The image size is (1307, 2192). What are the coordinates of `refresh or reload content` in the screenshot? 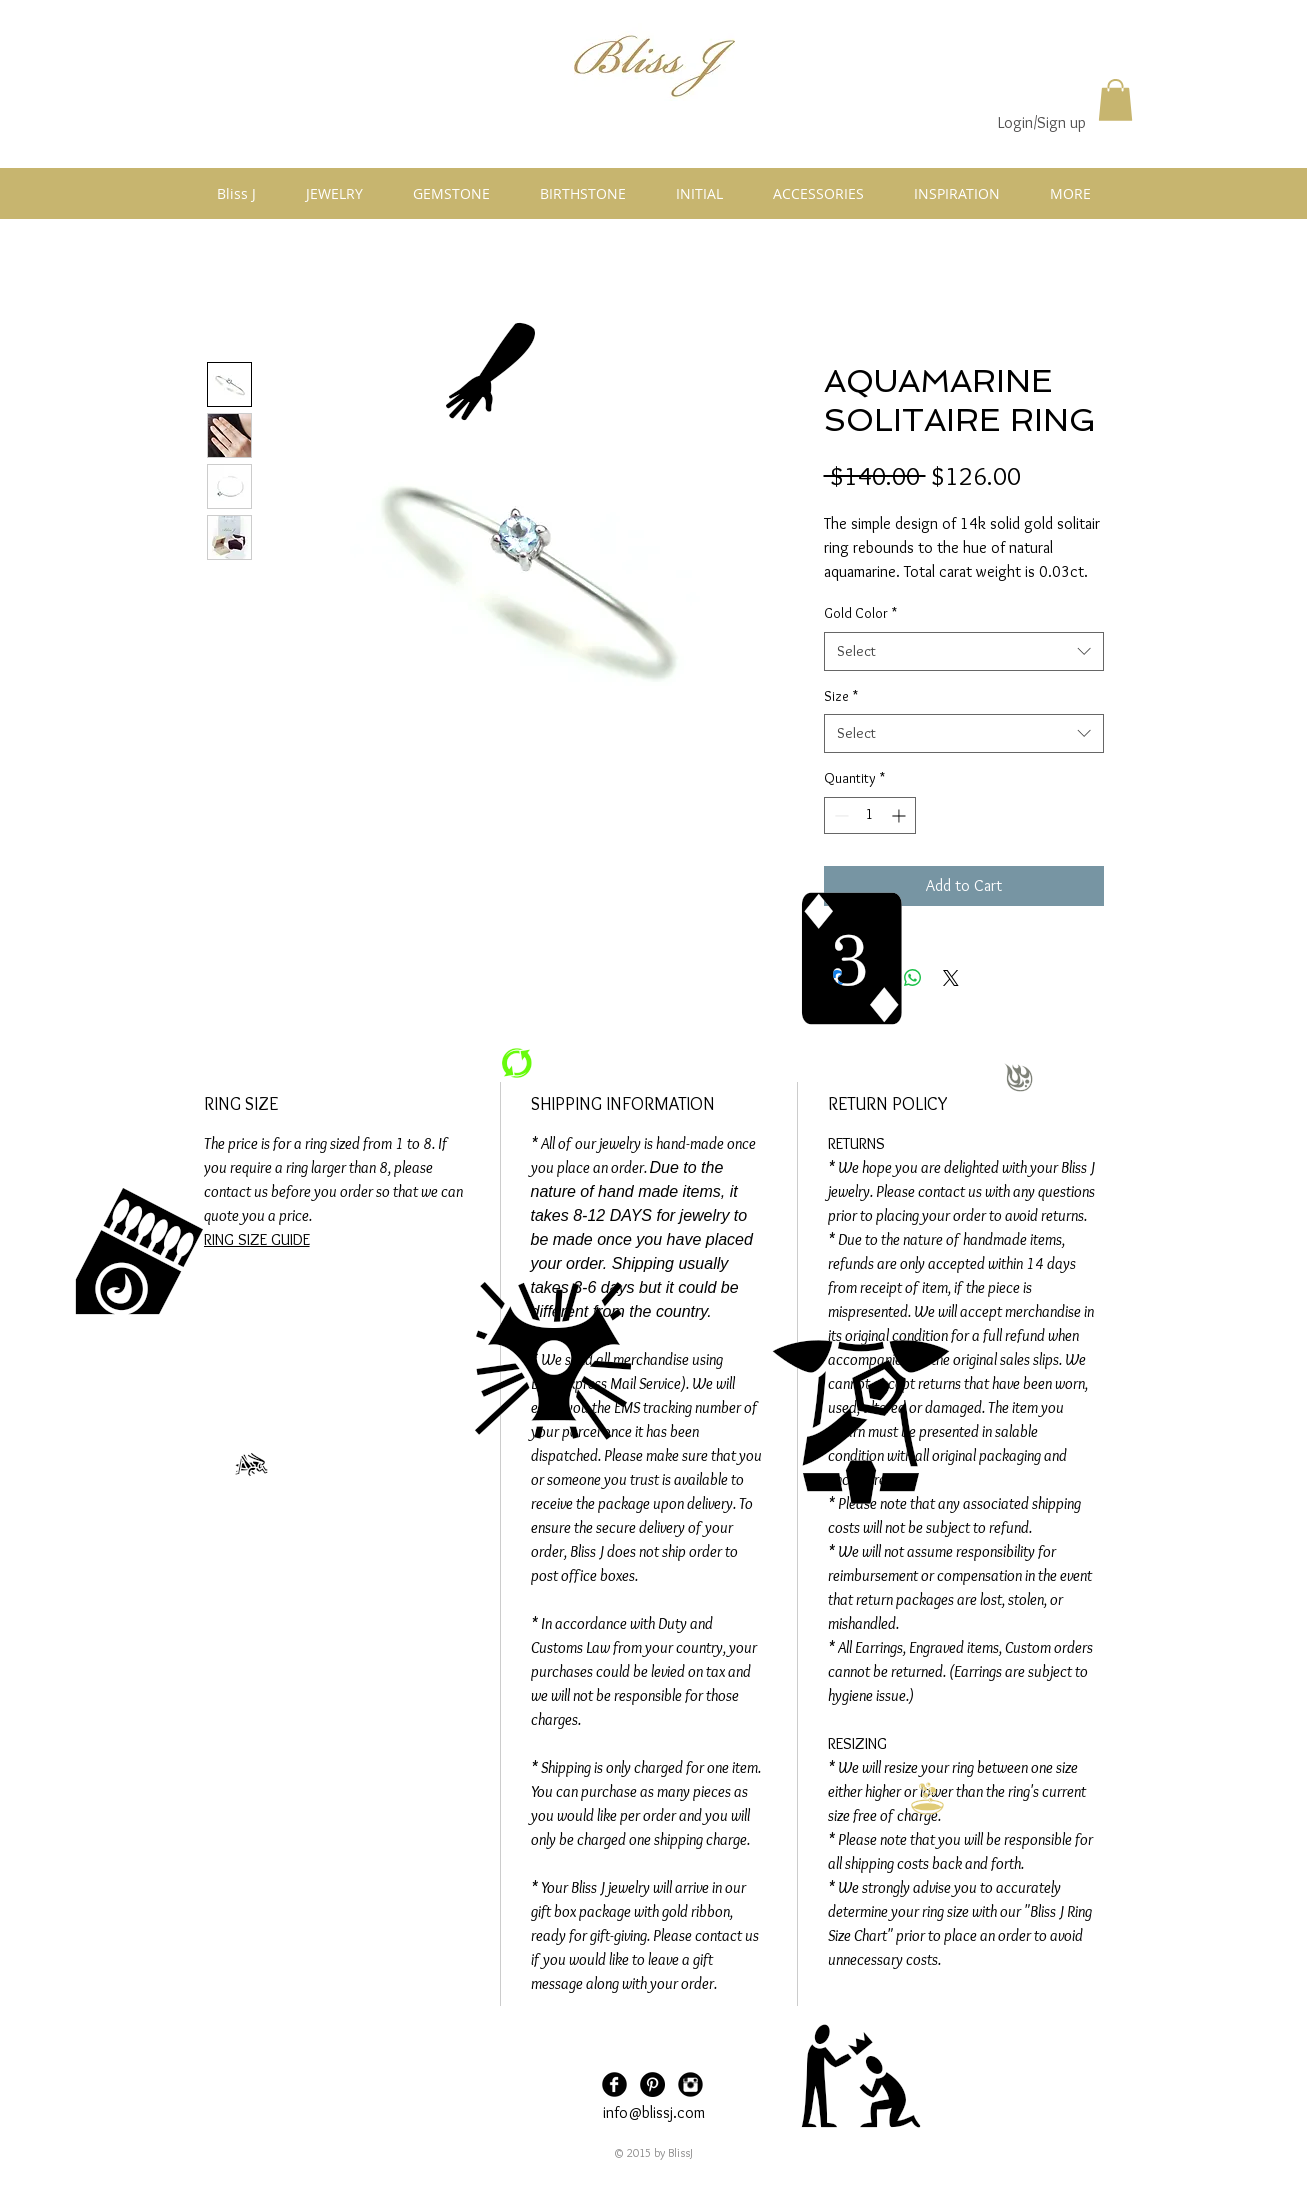 It's located at (517, 1063).